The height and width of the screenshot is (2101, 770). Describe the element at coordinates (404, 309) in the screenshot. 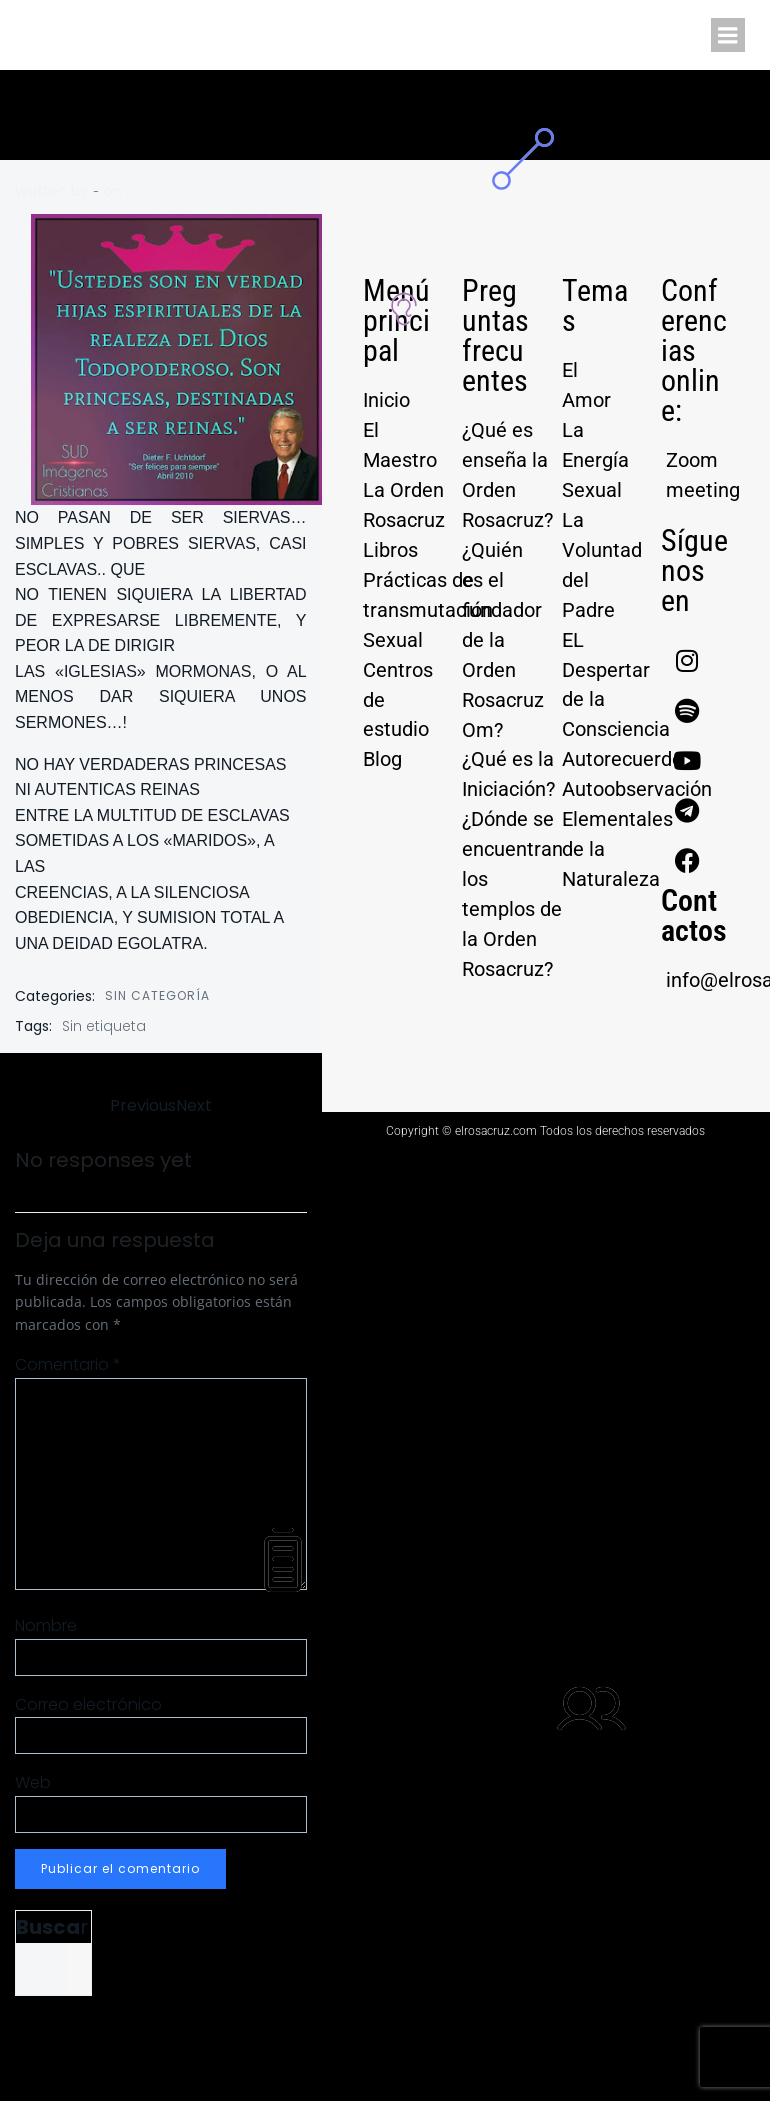

I see `access audio or hearing settings` at that location.